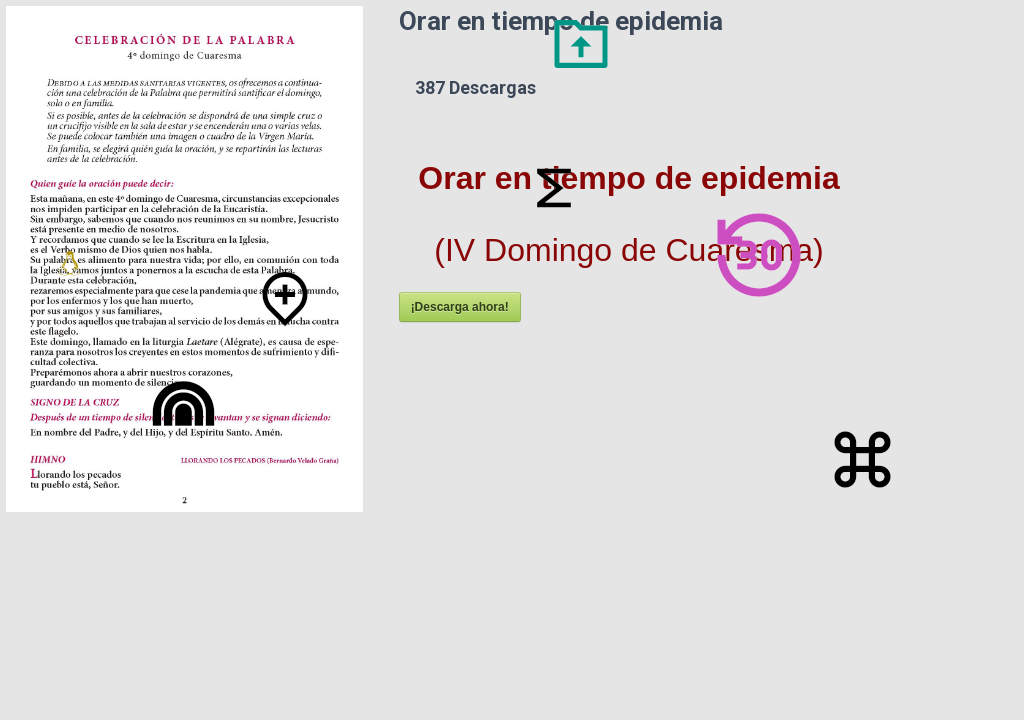 The width and height of the screenshot is (1024, 720). Describe the element at coordinates (581, 44) in the screenshot. I see `upload files to a folder` at that location.